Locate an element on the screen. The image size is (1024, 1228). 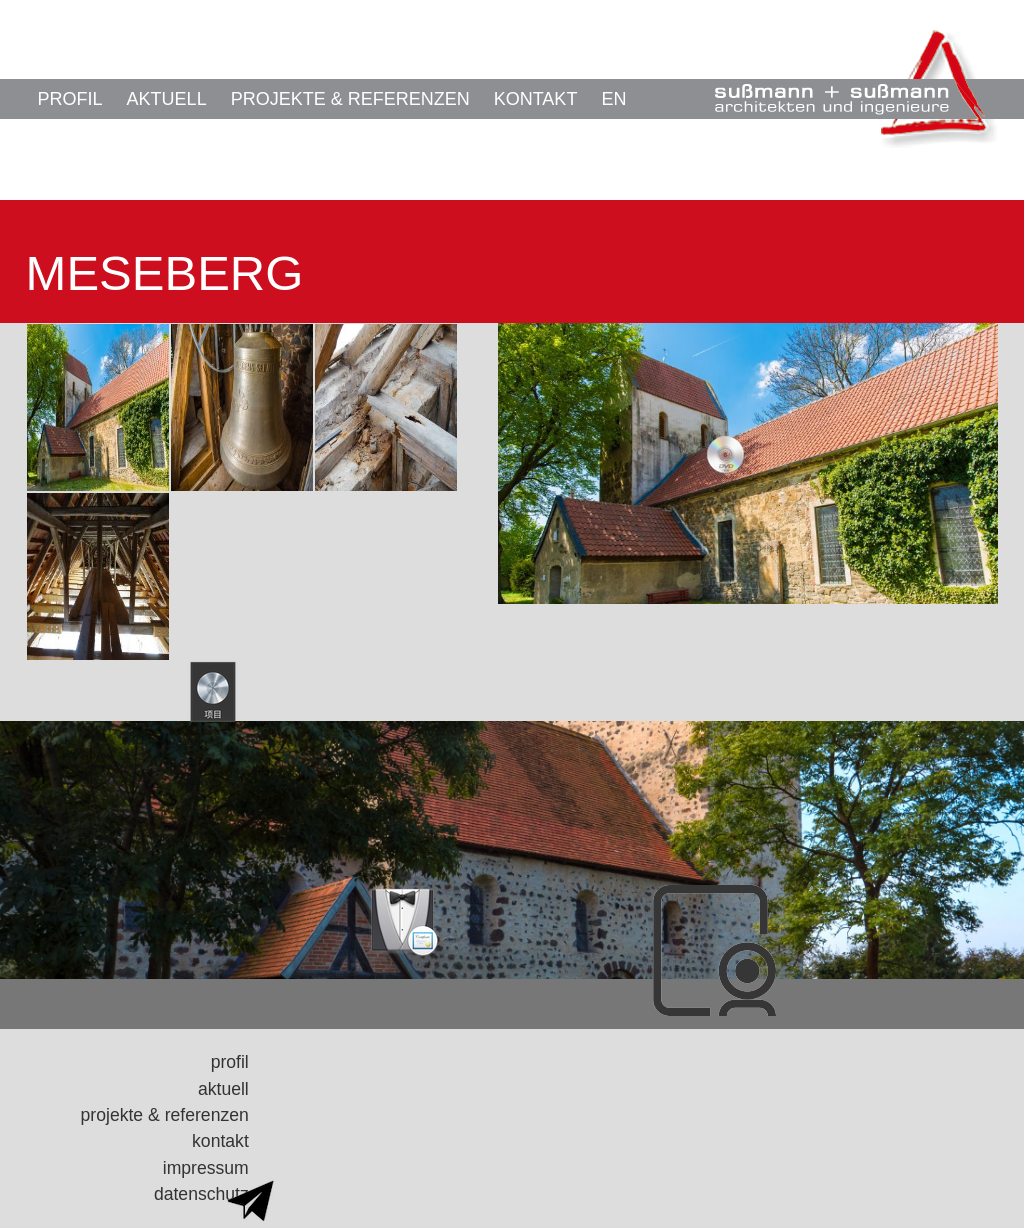
manage digital certificates and security credentials is located at coordinates (402, 921).